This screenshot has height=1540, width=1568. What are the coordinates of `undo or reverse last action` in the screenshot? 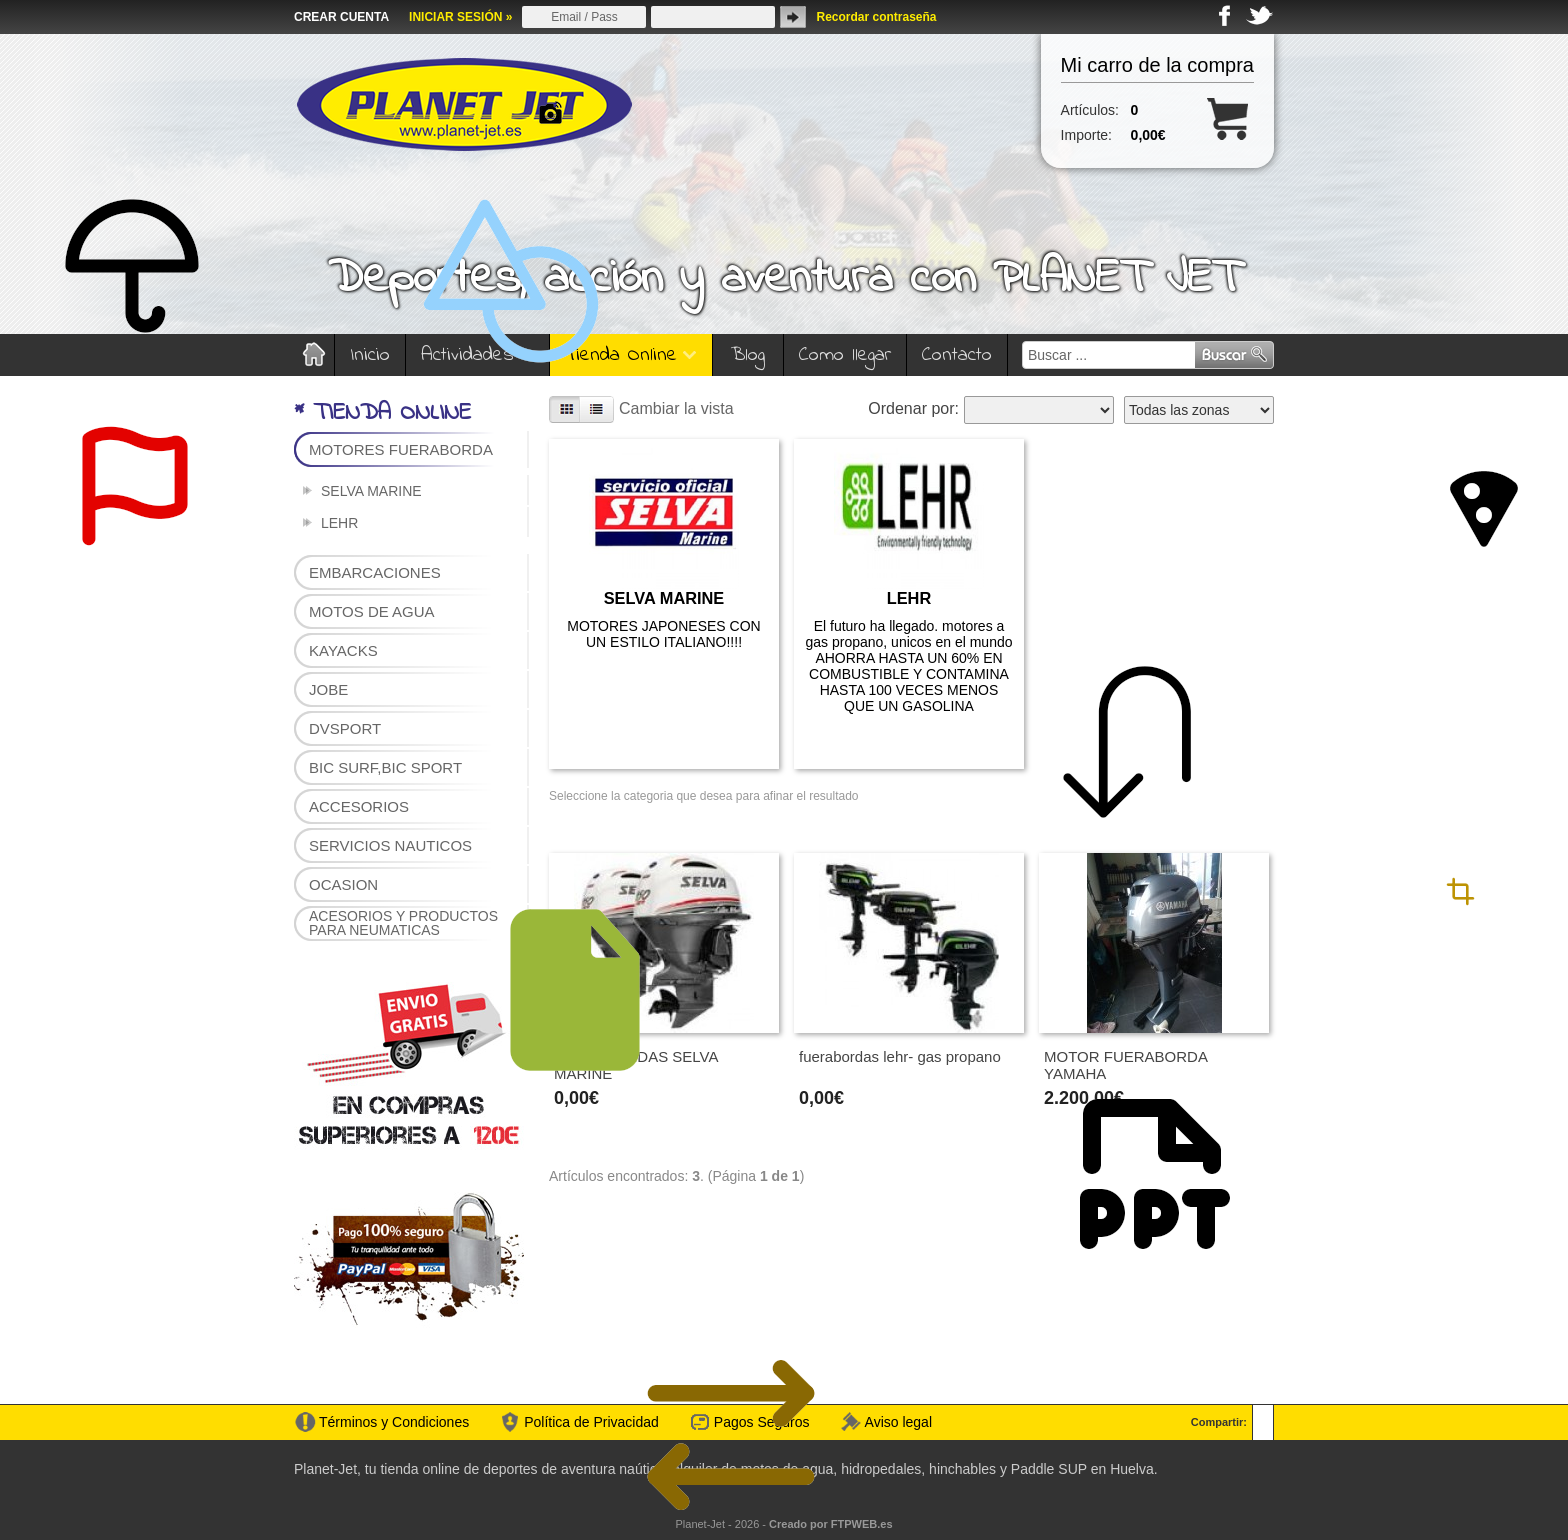 It's located at (1133, 742).